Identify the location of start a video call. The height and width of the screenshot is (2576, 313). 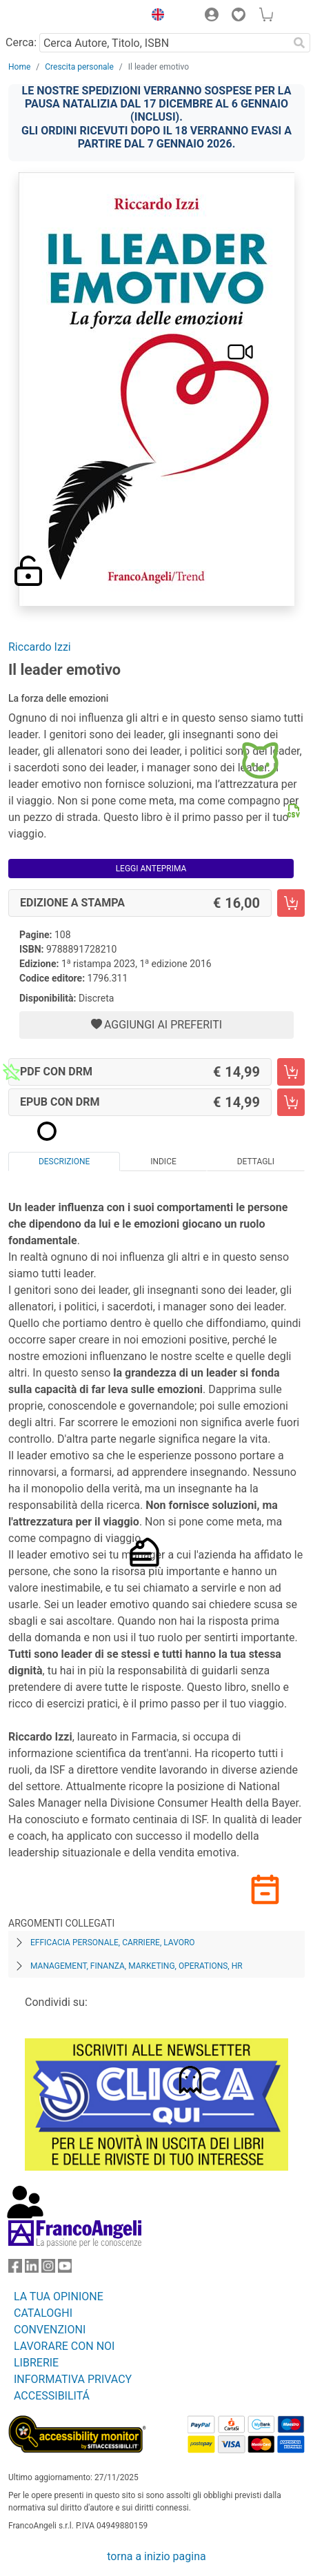
(240, 352).